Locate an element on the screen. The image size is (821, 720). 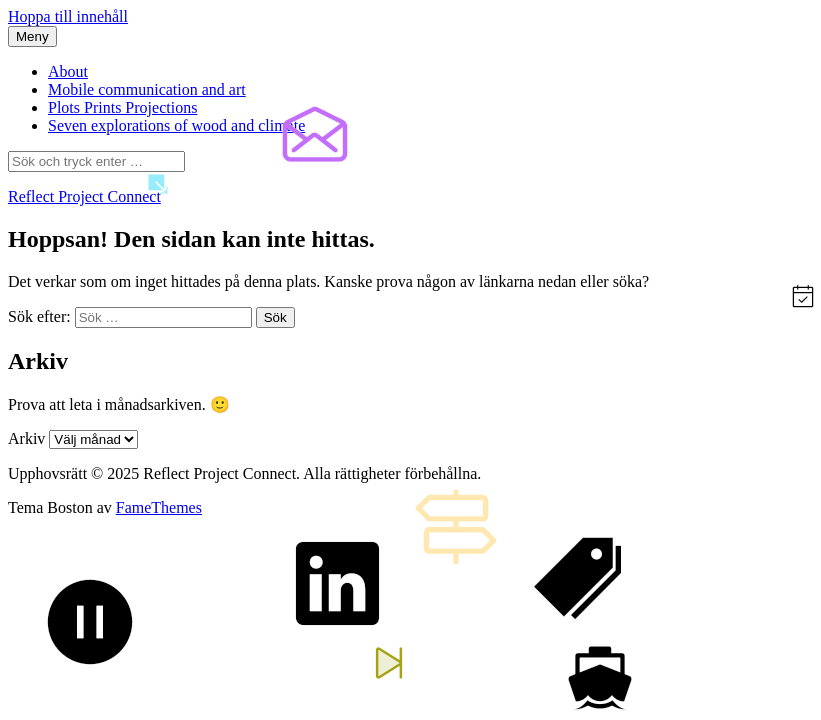
view an opened or read email is located at coordinates (315, 134).